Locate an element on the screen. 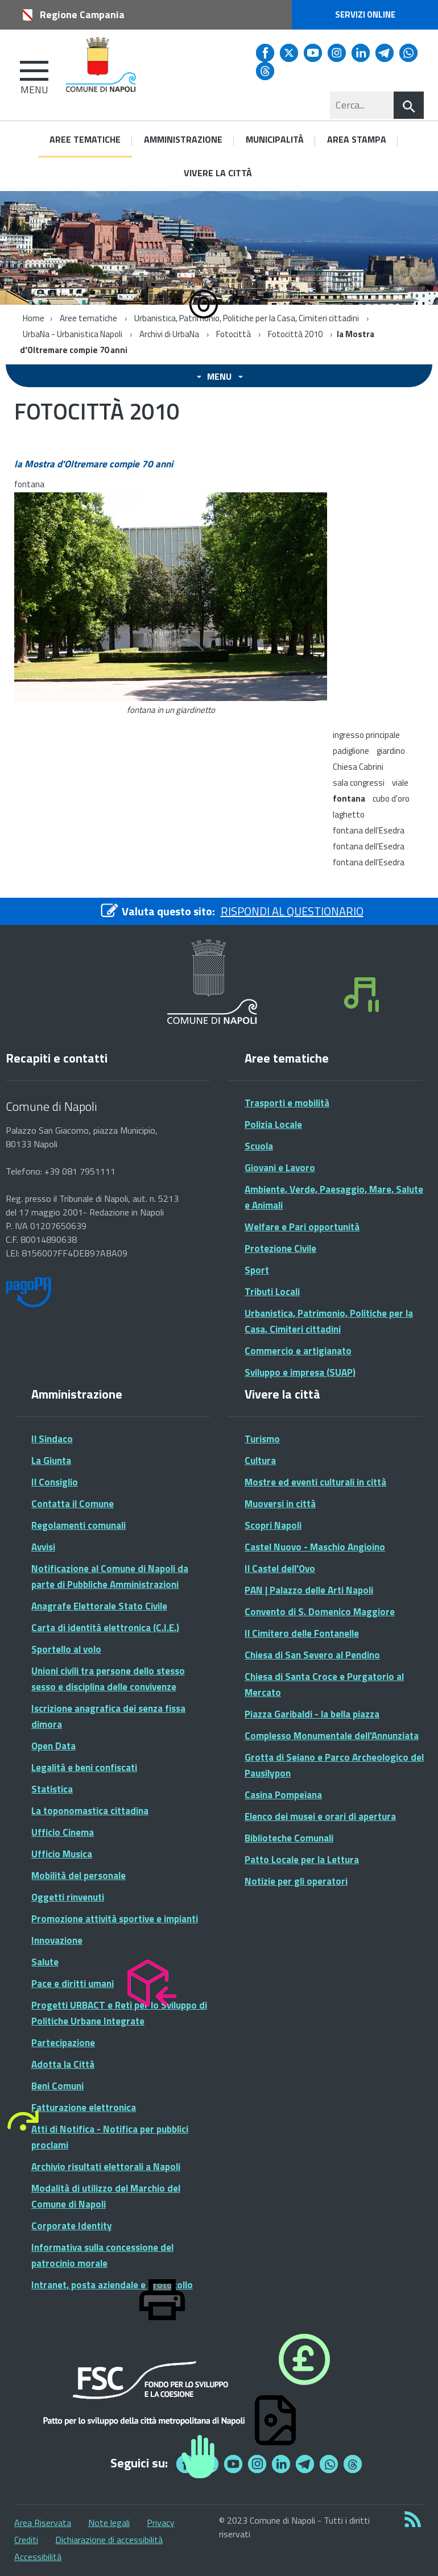 The image size is (438, 2576). indicates zero items or notifications is located at coordinates (204, 304).